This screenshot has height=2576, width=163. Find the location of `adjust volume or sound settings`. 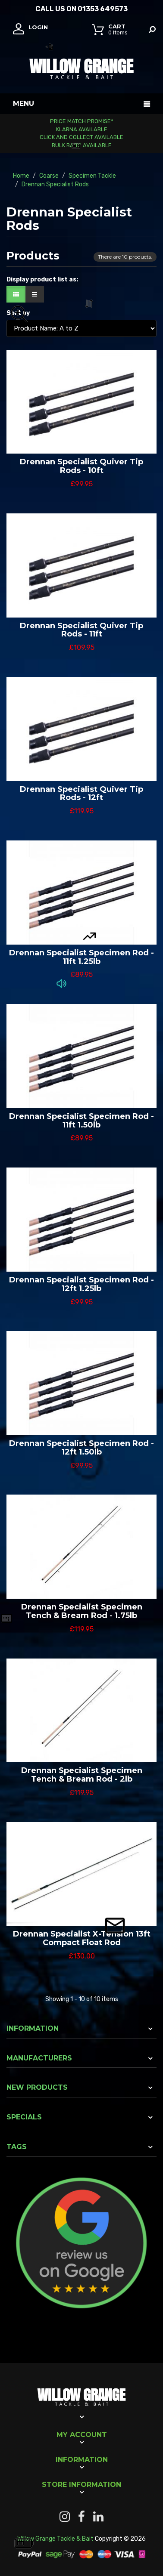

adjust volume or sound settings is located at coordinates (61, 983).